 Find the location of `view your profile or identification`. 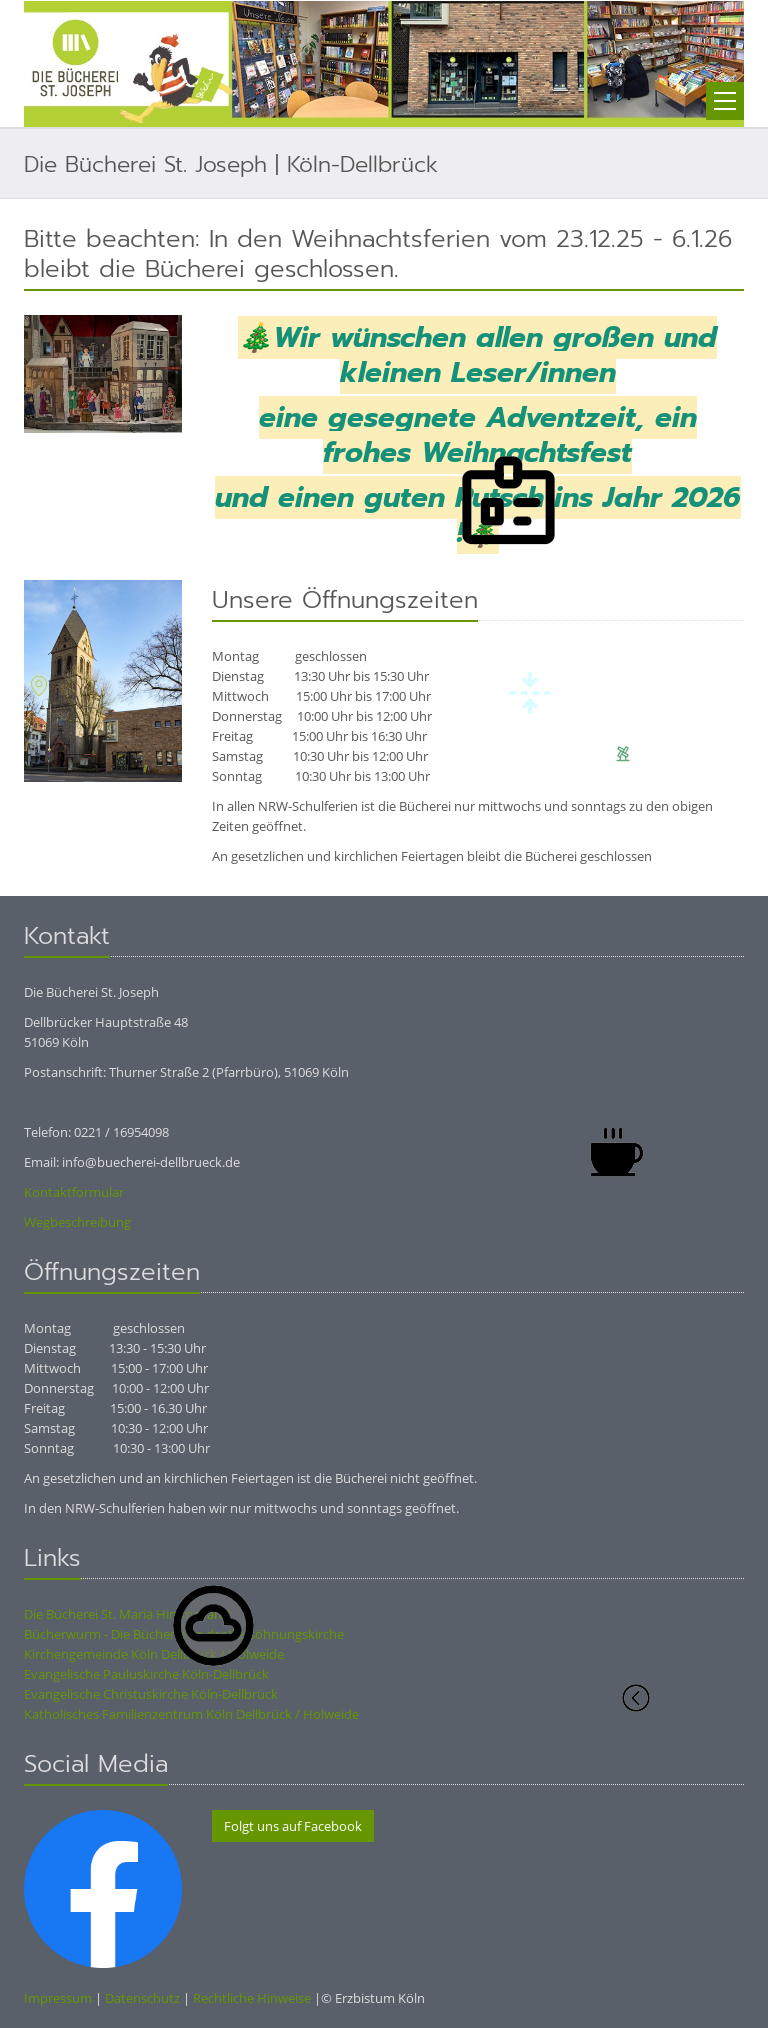

view your profile or identification is located at coordinates (508, 502).